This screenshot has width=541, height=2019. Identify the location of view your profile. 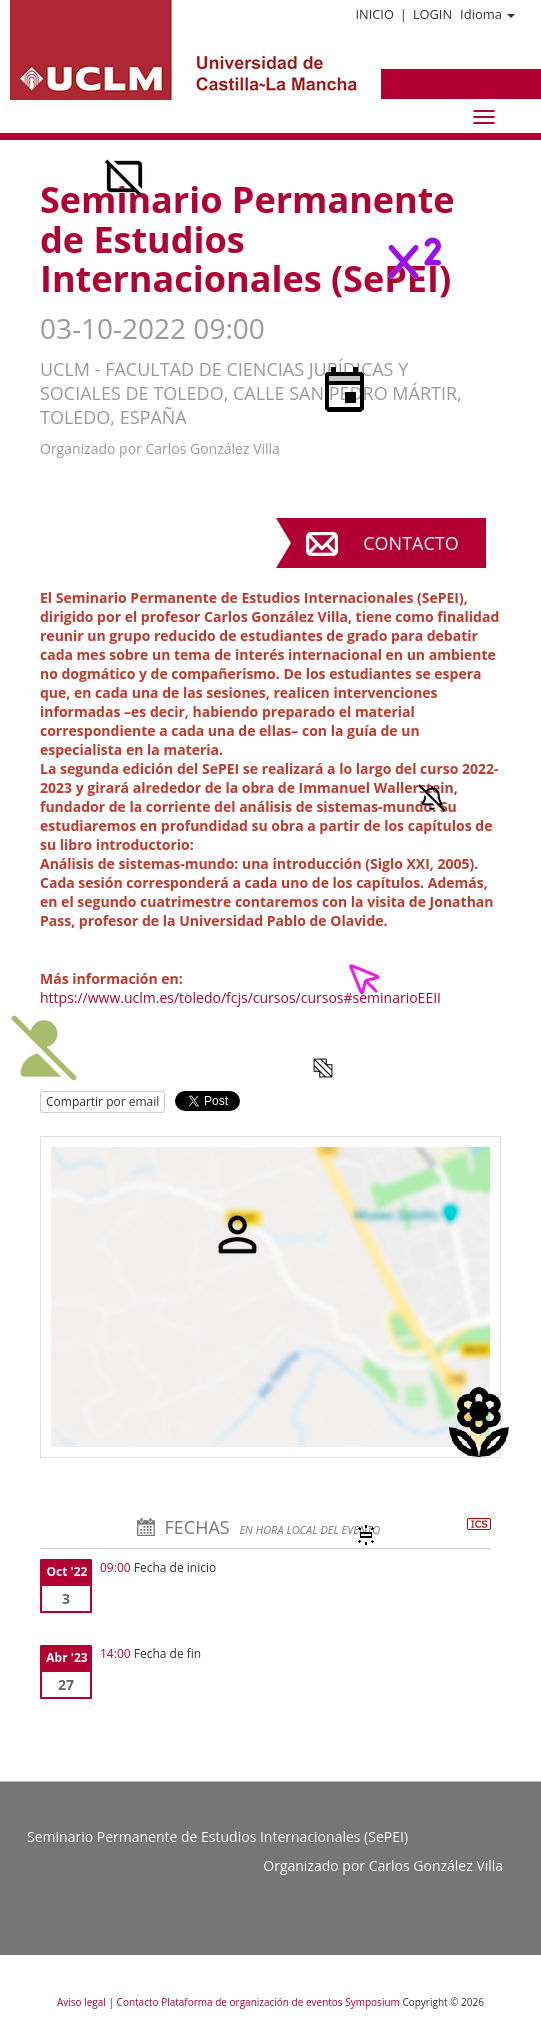
(237, 1234).